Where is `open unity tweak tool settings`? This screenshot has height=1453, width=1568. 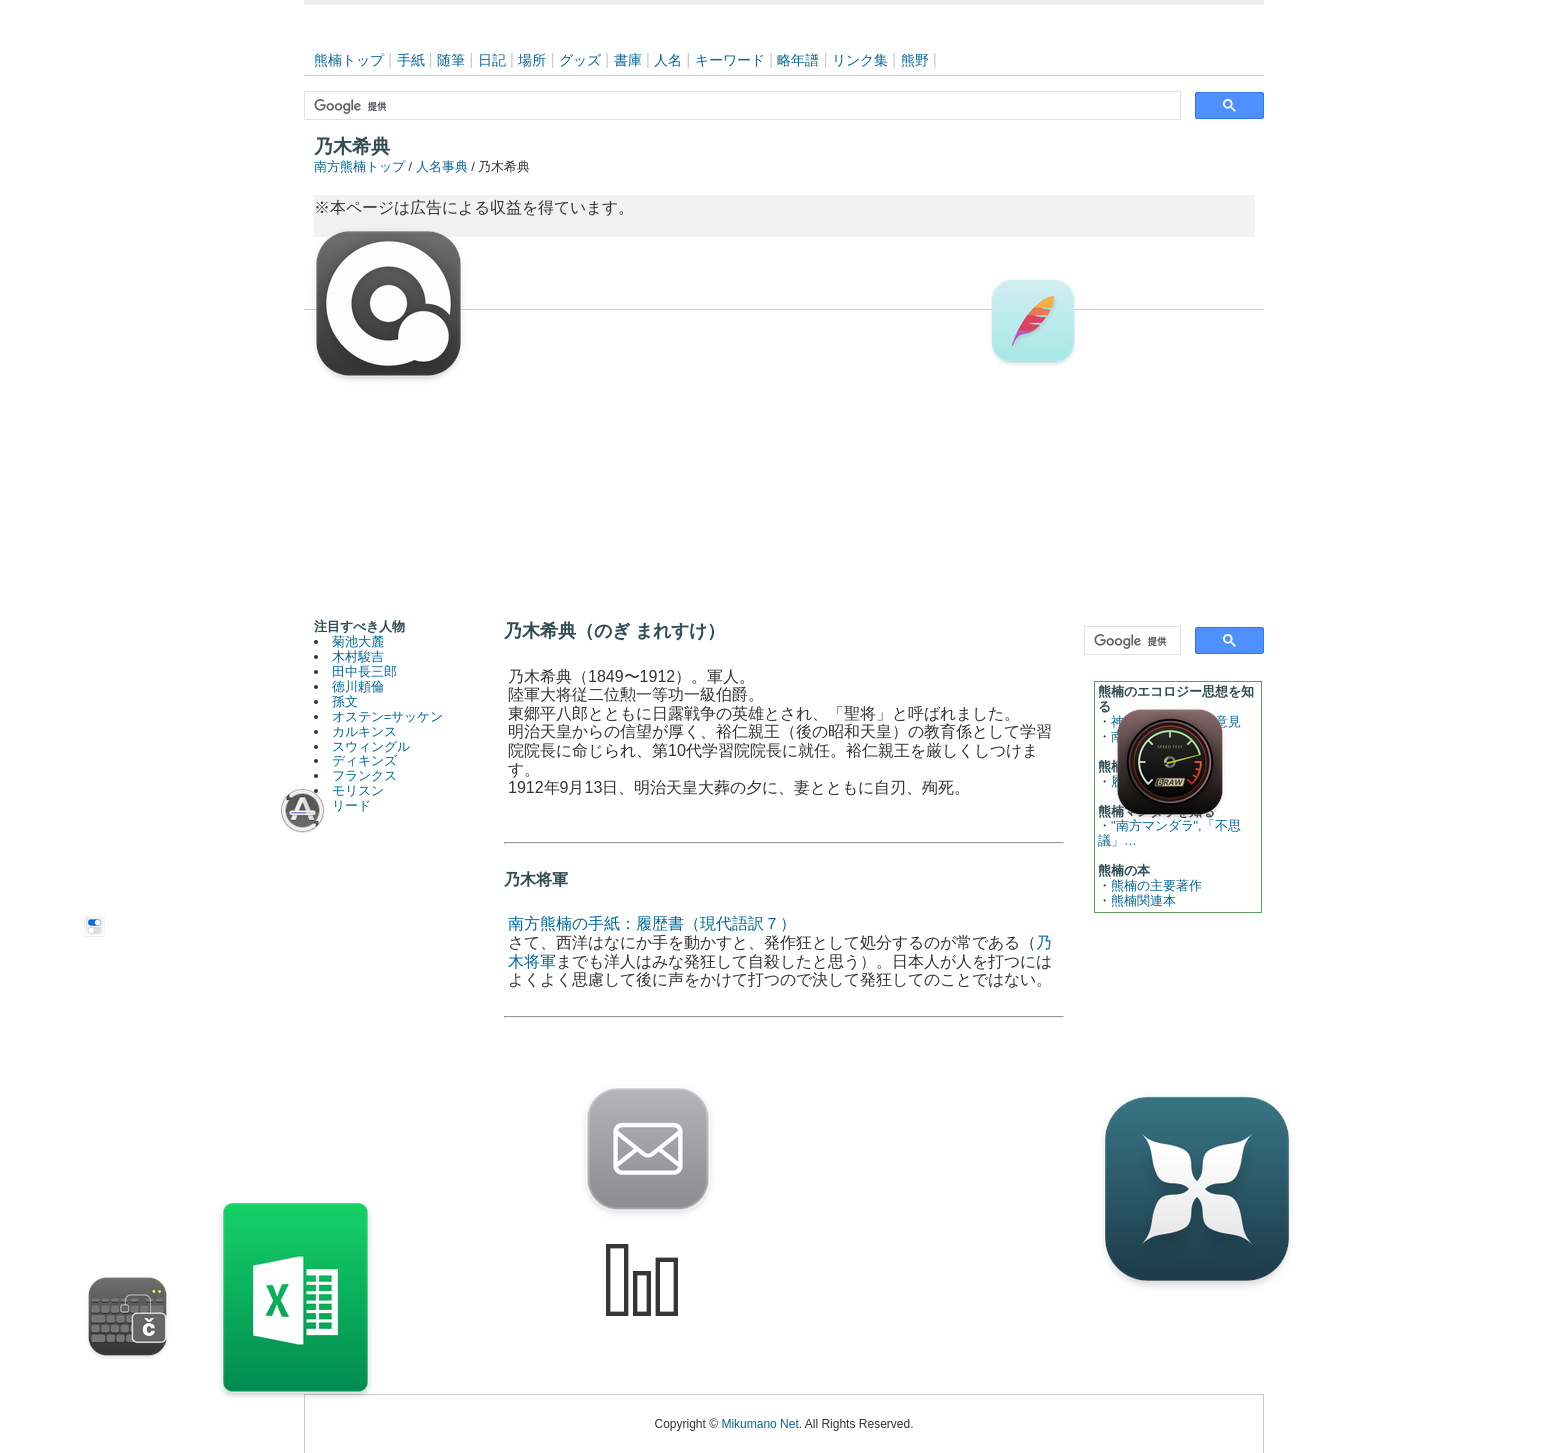
open unity tweak tool settings is located at coordinates (94, 926).